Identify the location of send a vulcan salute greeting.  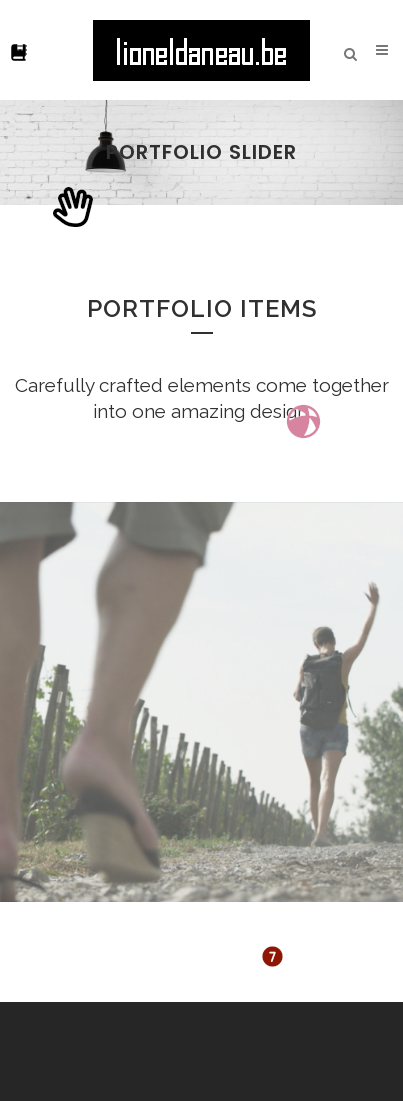
(73, 207).